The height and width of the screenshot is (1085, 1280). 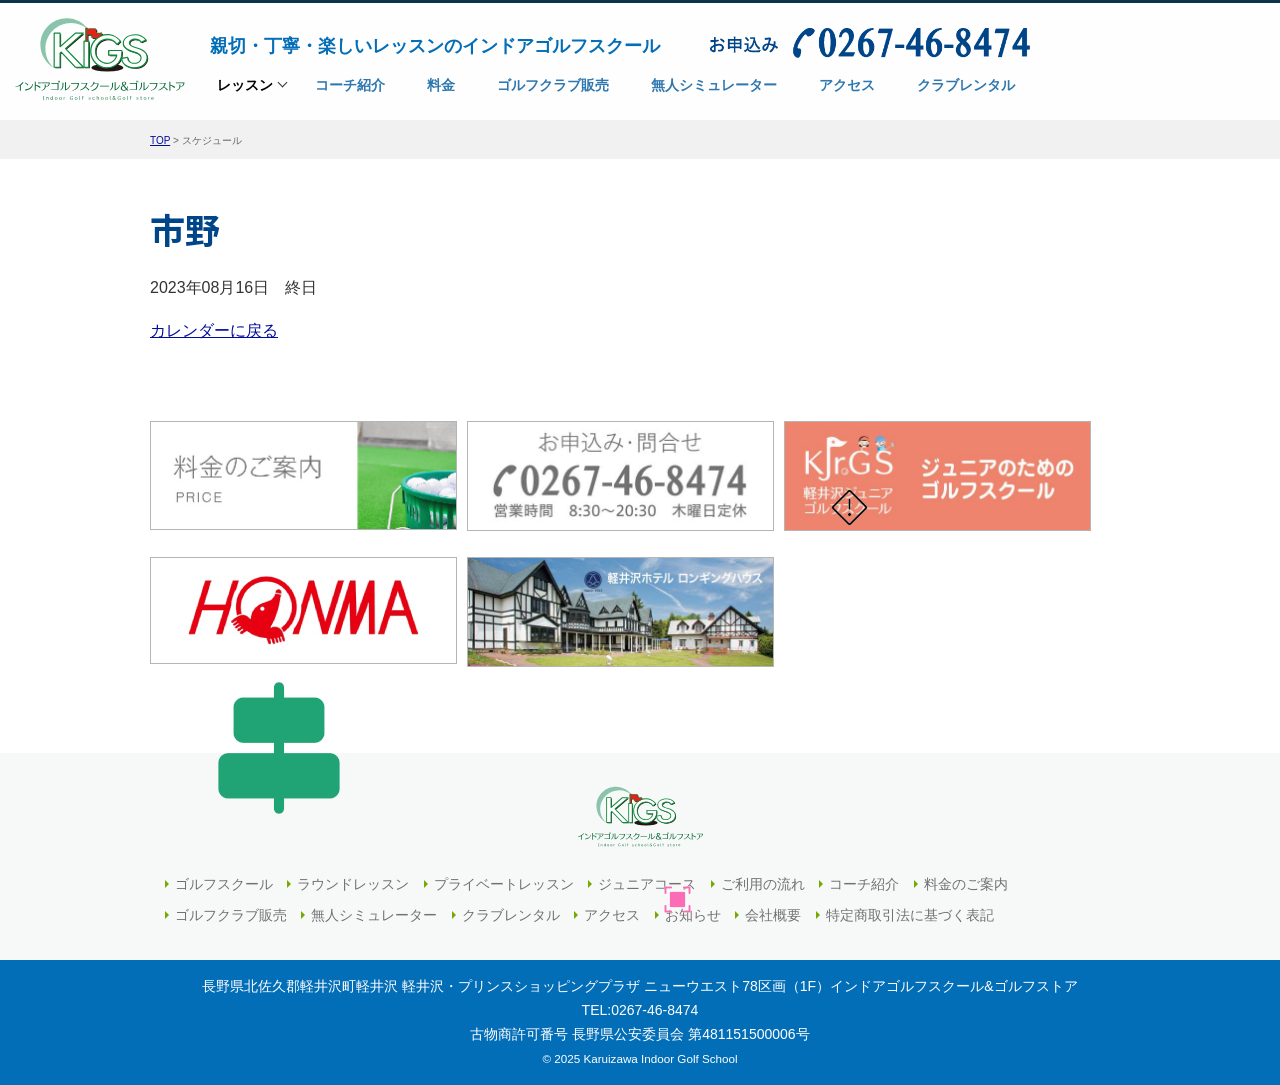 What do you see at coordinates (279, 748) in the screenshot?
I see `align objects to horizontal center` at bounding box center [279, 748].